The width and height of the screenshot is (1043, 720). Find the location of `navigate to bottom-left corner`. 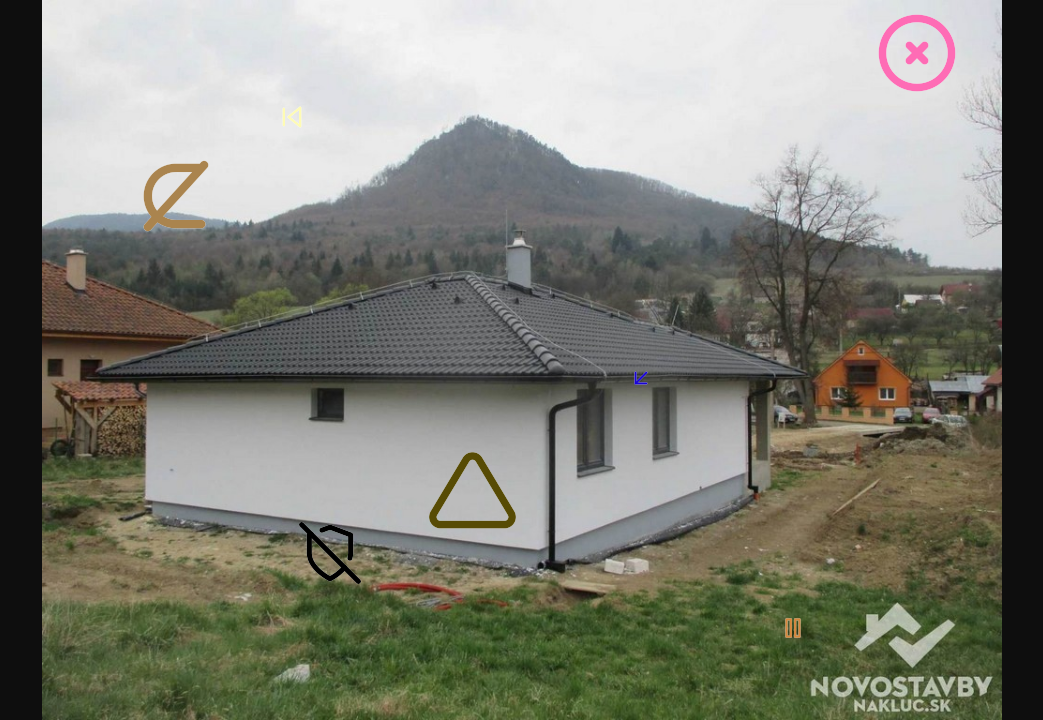

navigate to bottom-left corner is located at coordinates (641, 378).